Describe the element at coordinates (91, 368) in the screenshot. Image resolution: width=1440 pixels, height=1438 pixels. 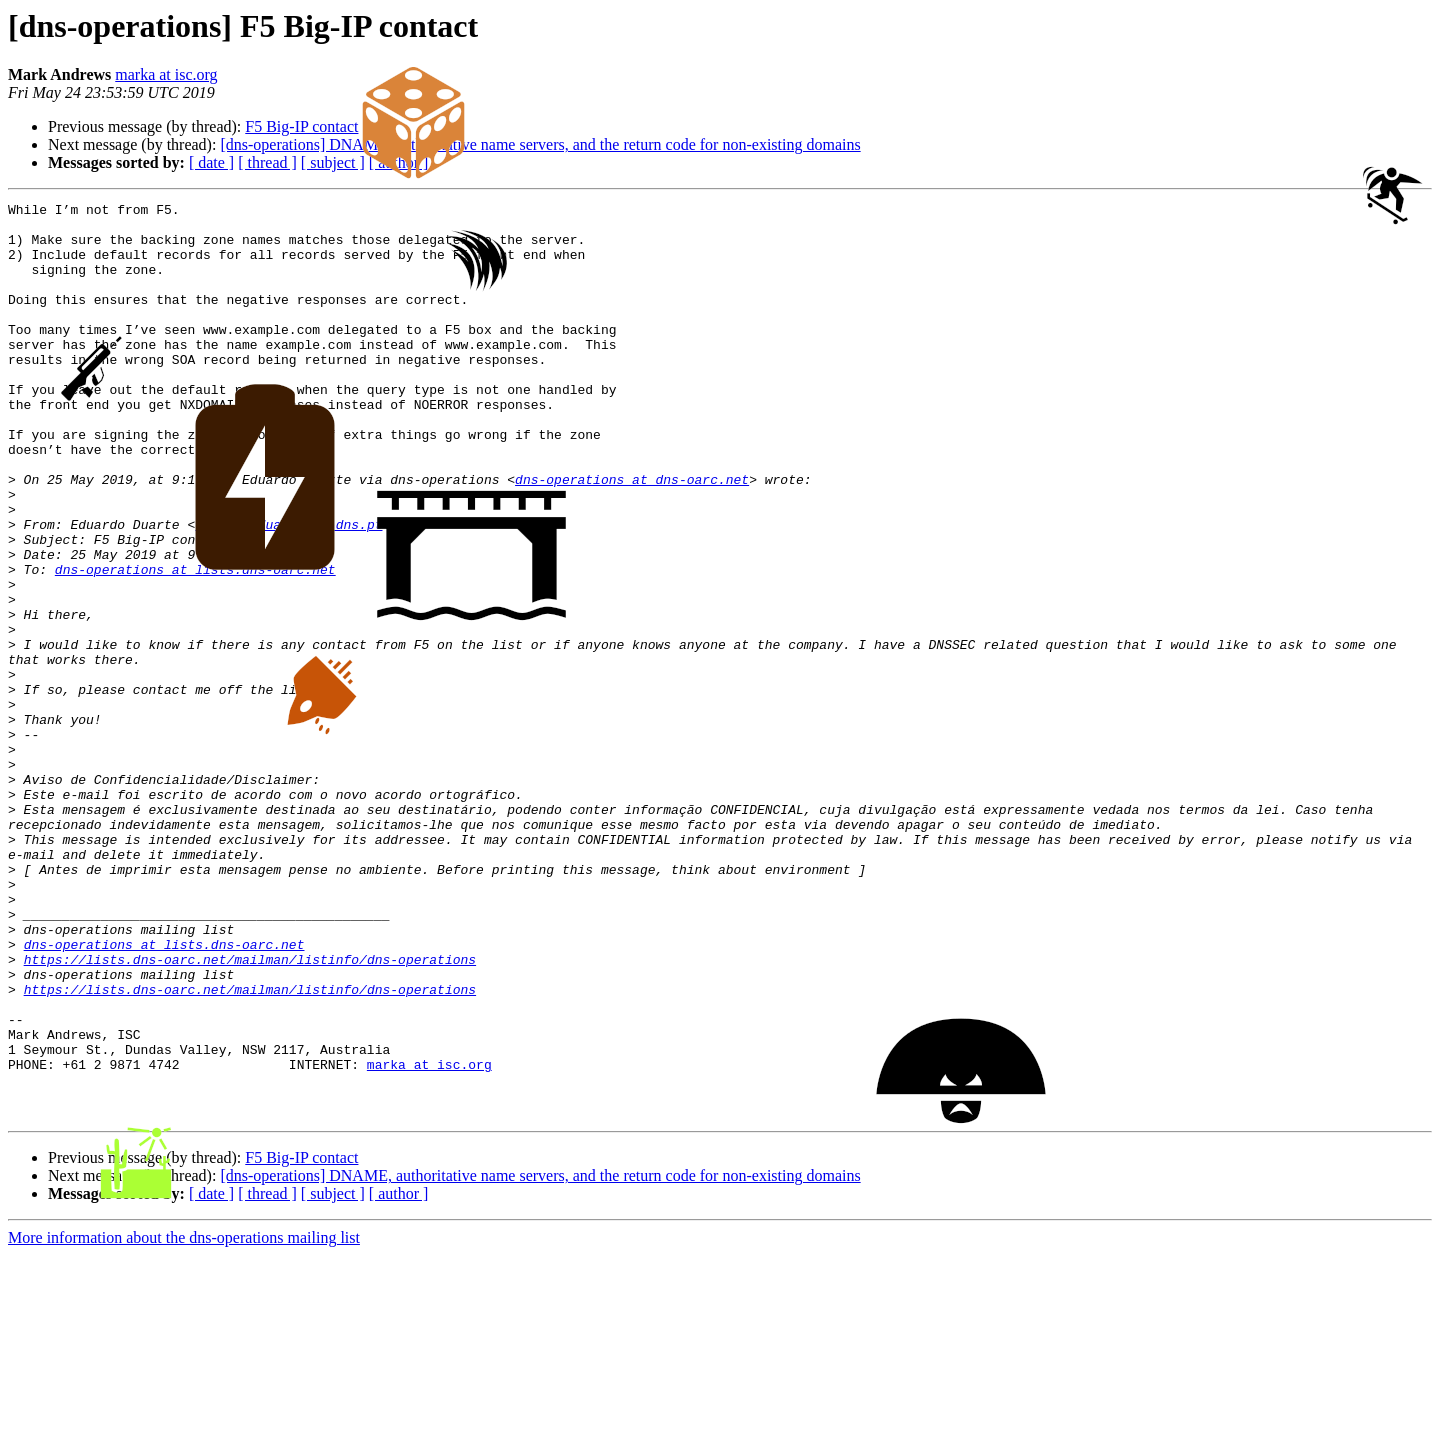
I see `select the FAMAS assault rifle weapon` at that location.